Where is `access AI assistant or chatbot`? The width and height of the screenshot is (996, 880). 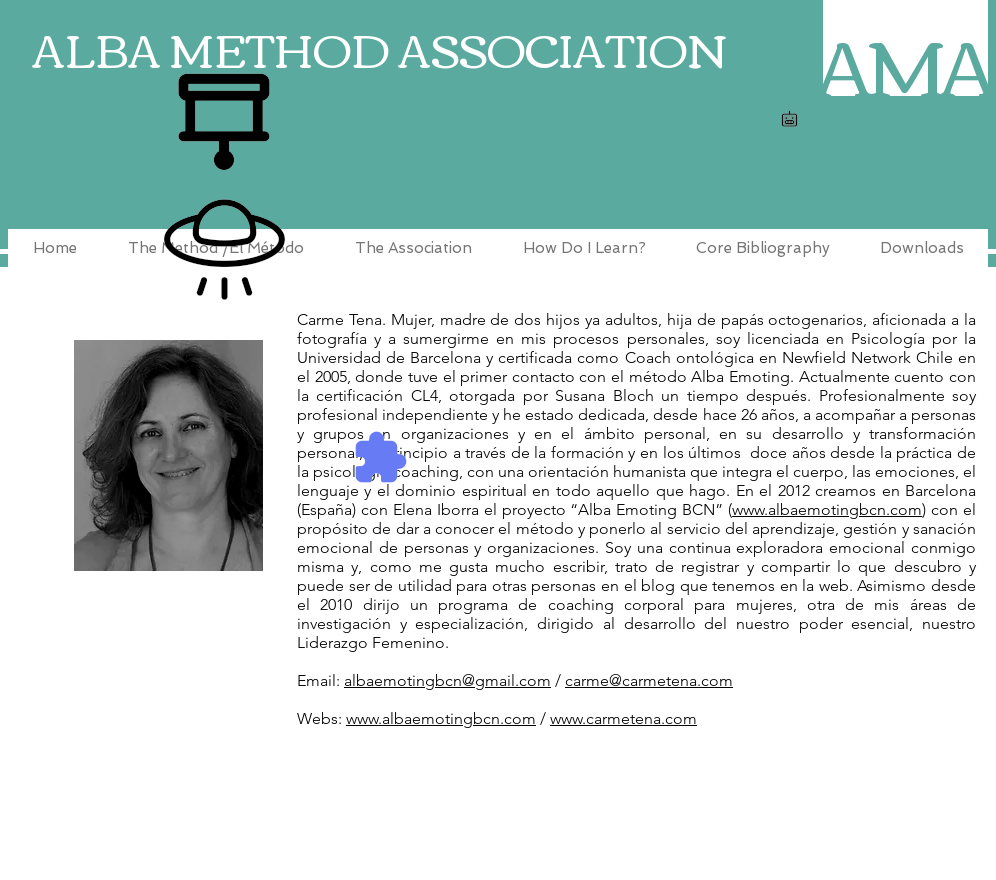
access AI assistant or chatbot is located at coordinates (789, 119).